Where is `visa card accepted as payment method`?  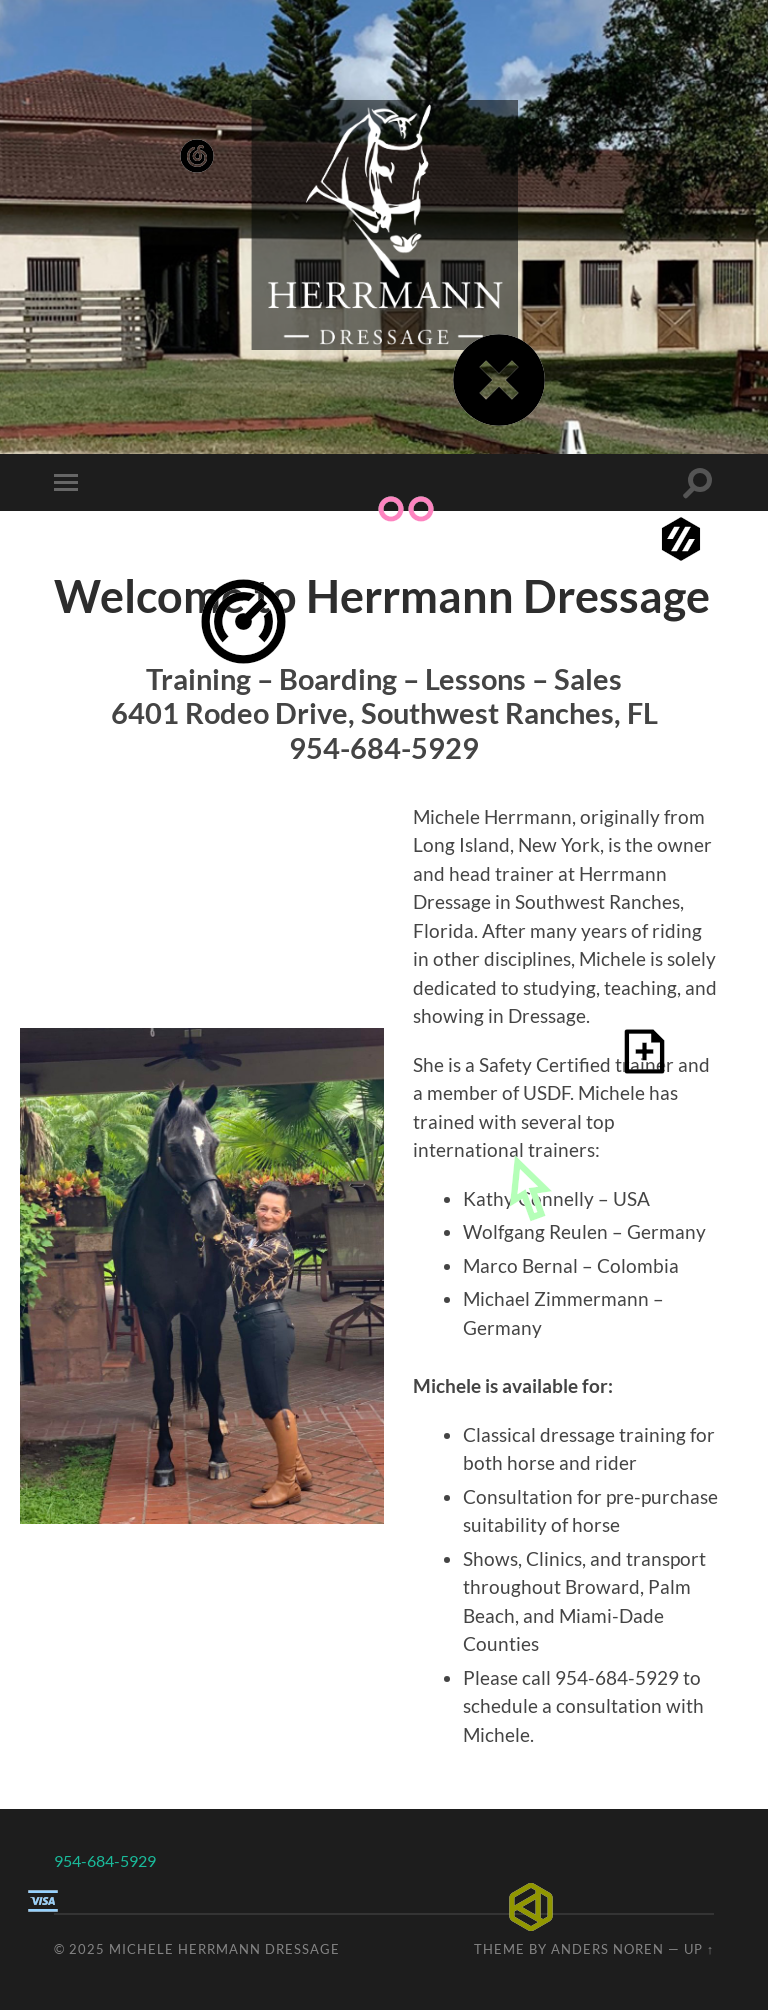
visa card accepted as payment method is located at coordinates (43, 1901).